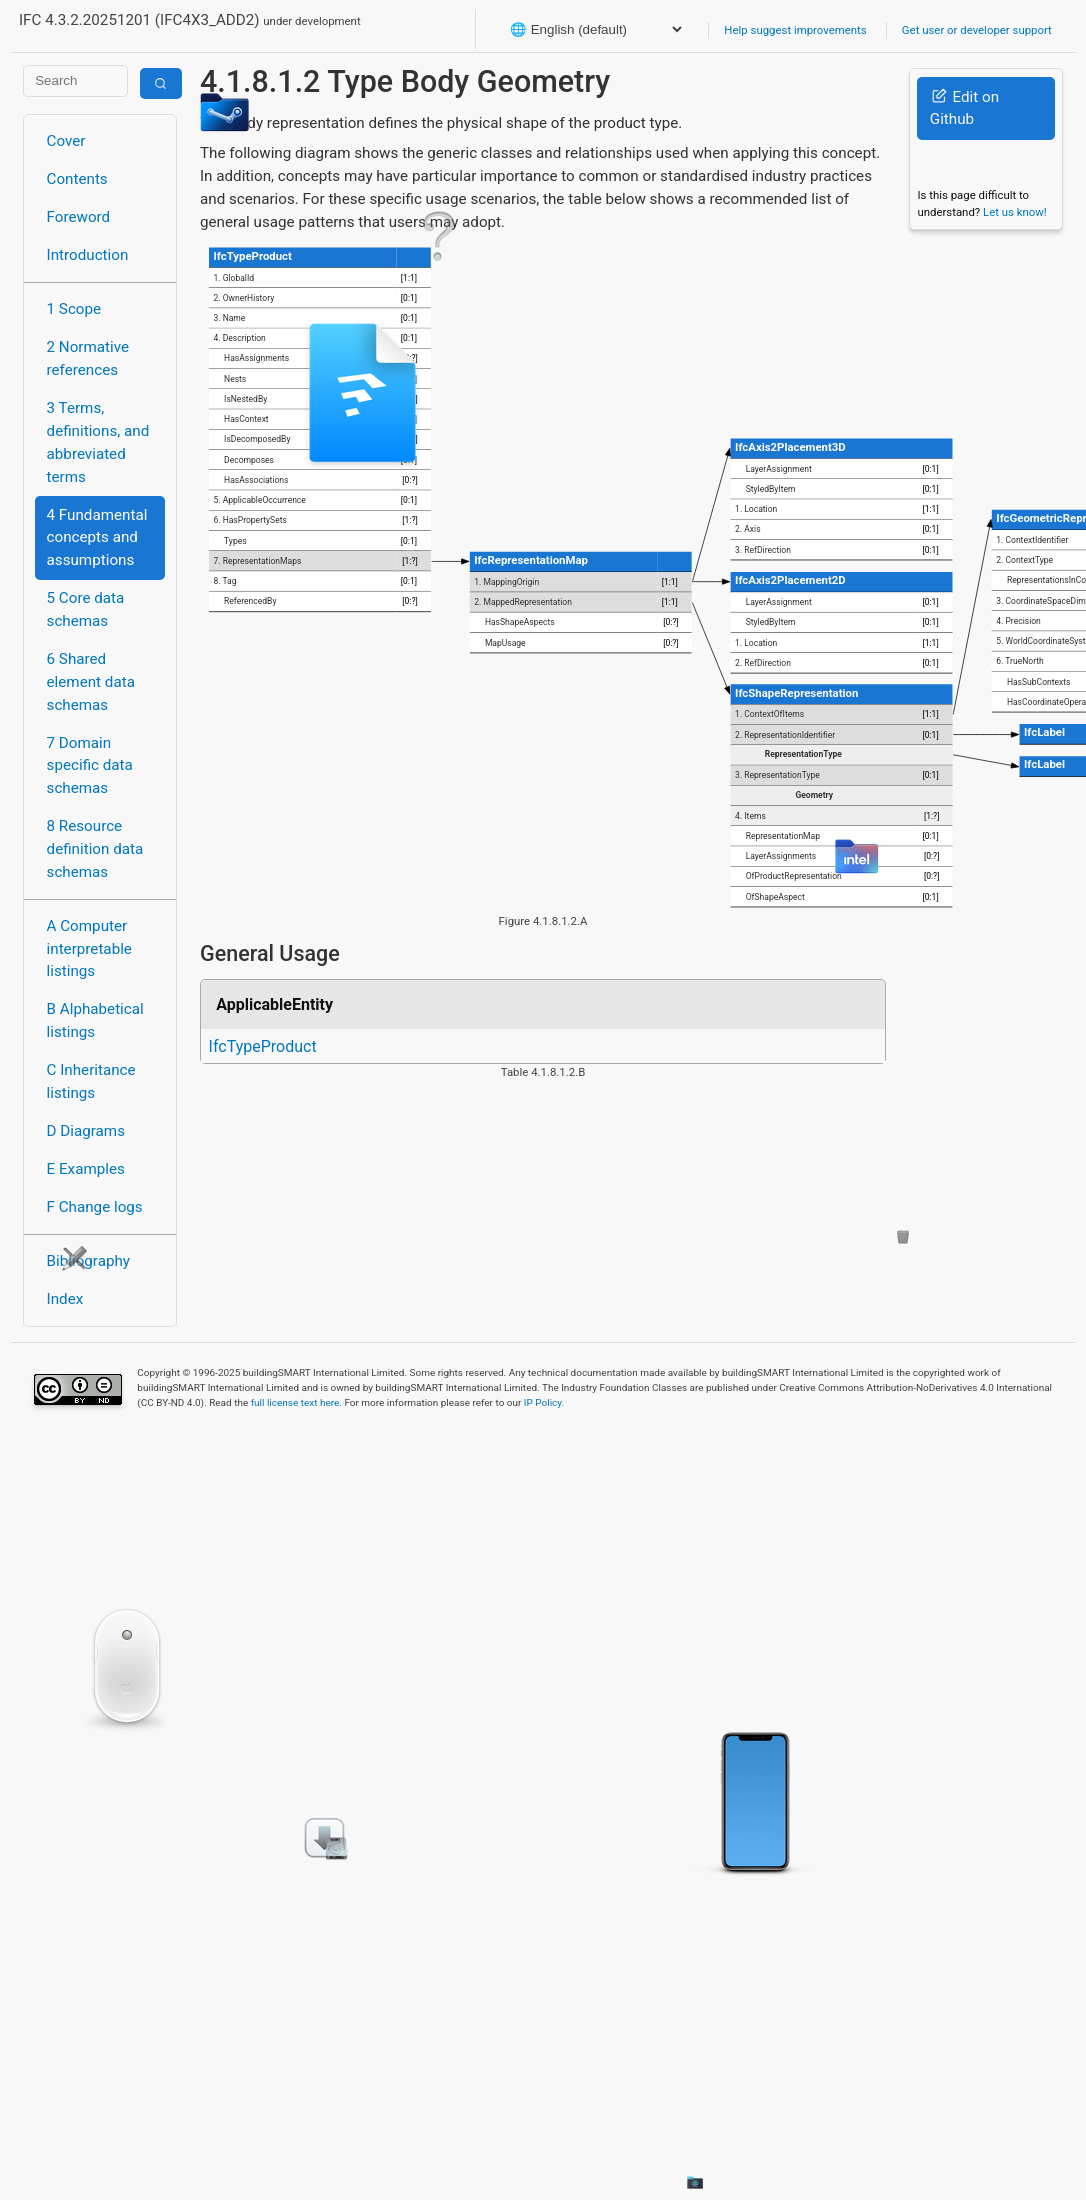 The width and height of the screenshot is (1086, 2200). What do you see at coordinates (362, 395) in the screenshot?
I see `a SketchUp file (.skp) in your file system` at bounding box center [362, 395].